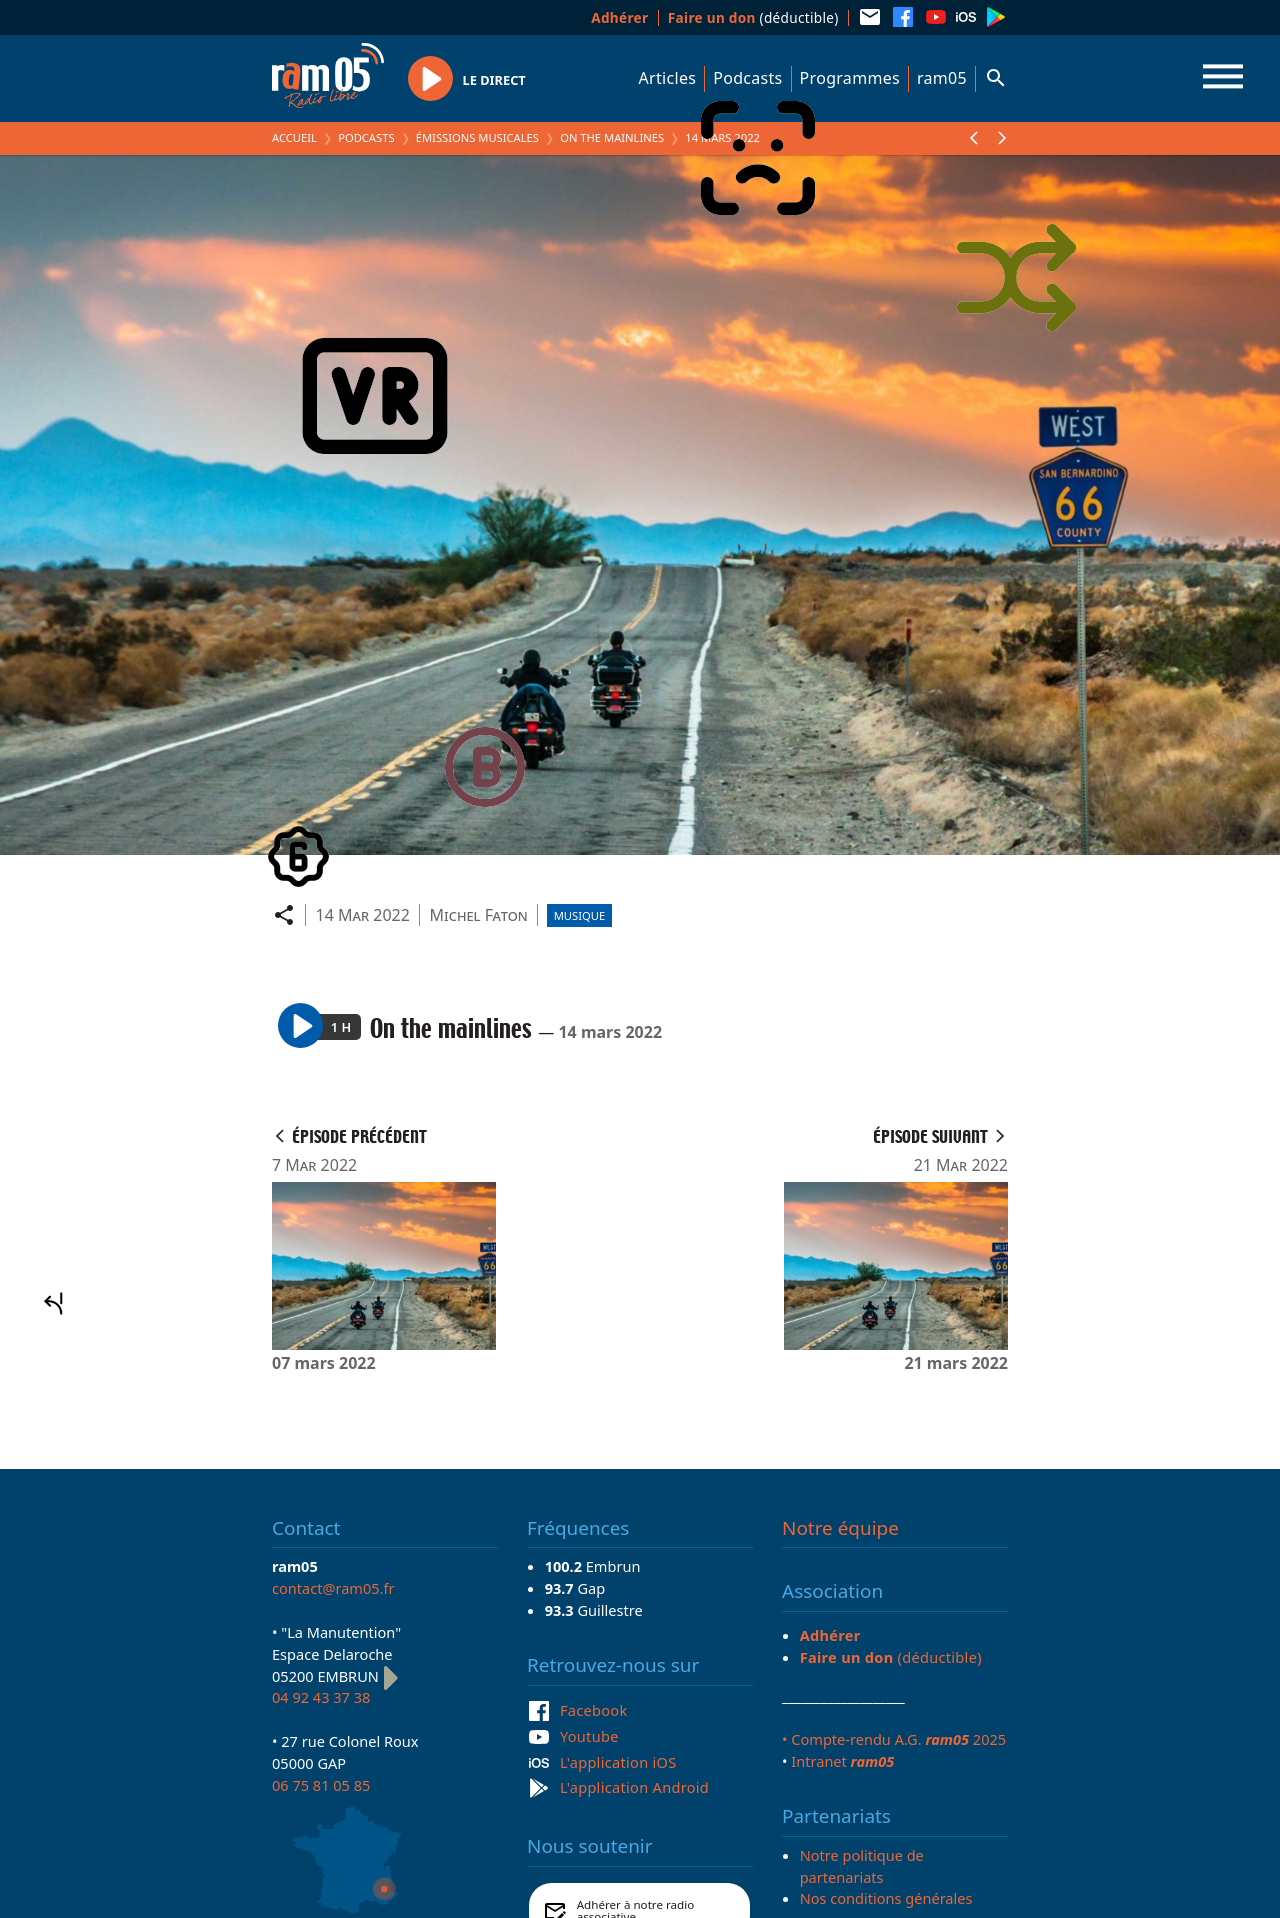 The image size is (1280, 1918). Describe the element at coordinates (375, 396) in the screenshot. I see `access virtual reality mode or features` at that location.